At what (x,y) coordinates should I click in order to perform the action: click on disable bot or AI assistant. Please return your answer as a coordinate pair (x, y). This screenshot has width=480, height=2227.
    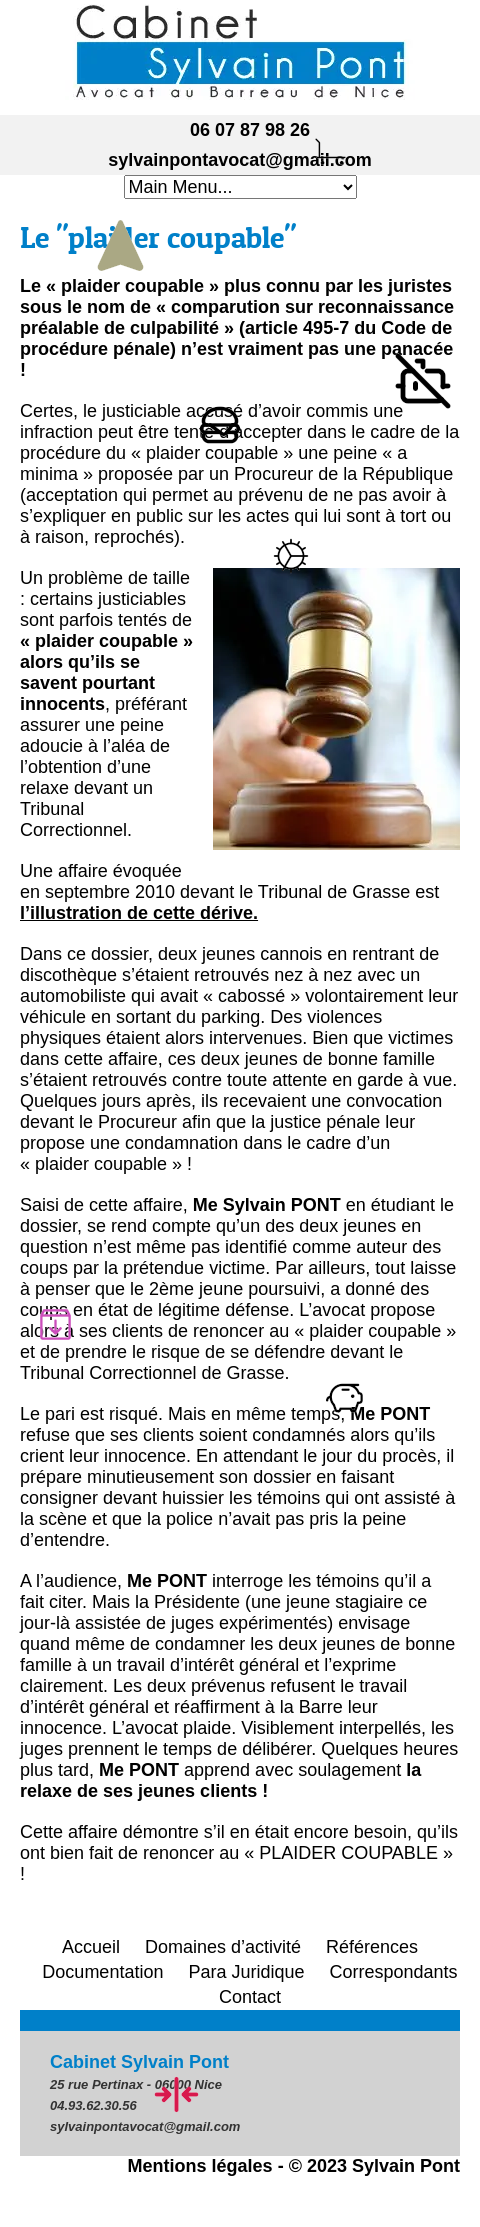
    Looking at the image, I should click on (423, 381).